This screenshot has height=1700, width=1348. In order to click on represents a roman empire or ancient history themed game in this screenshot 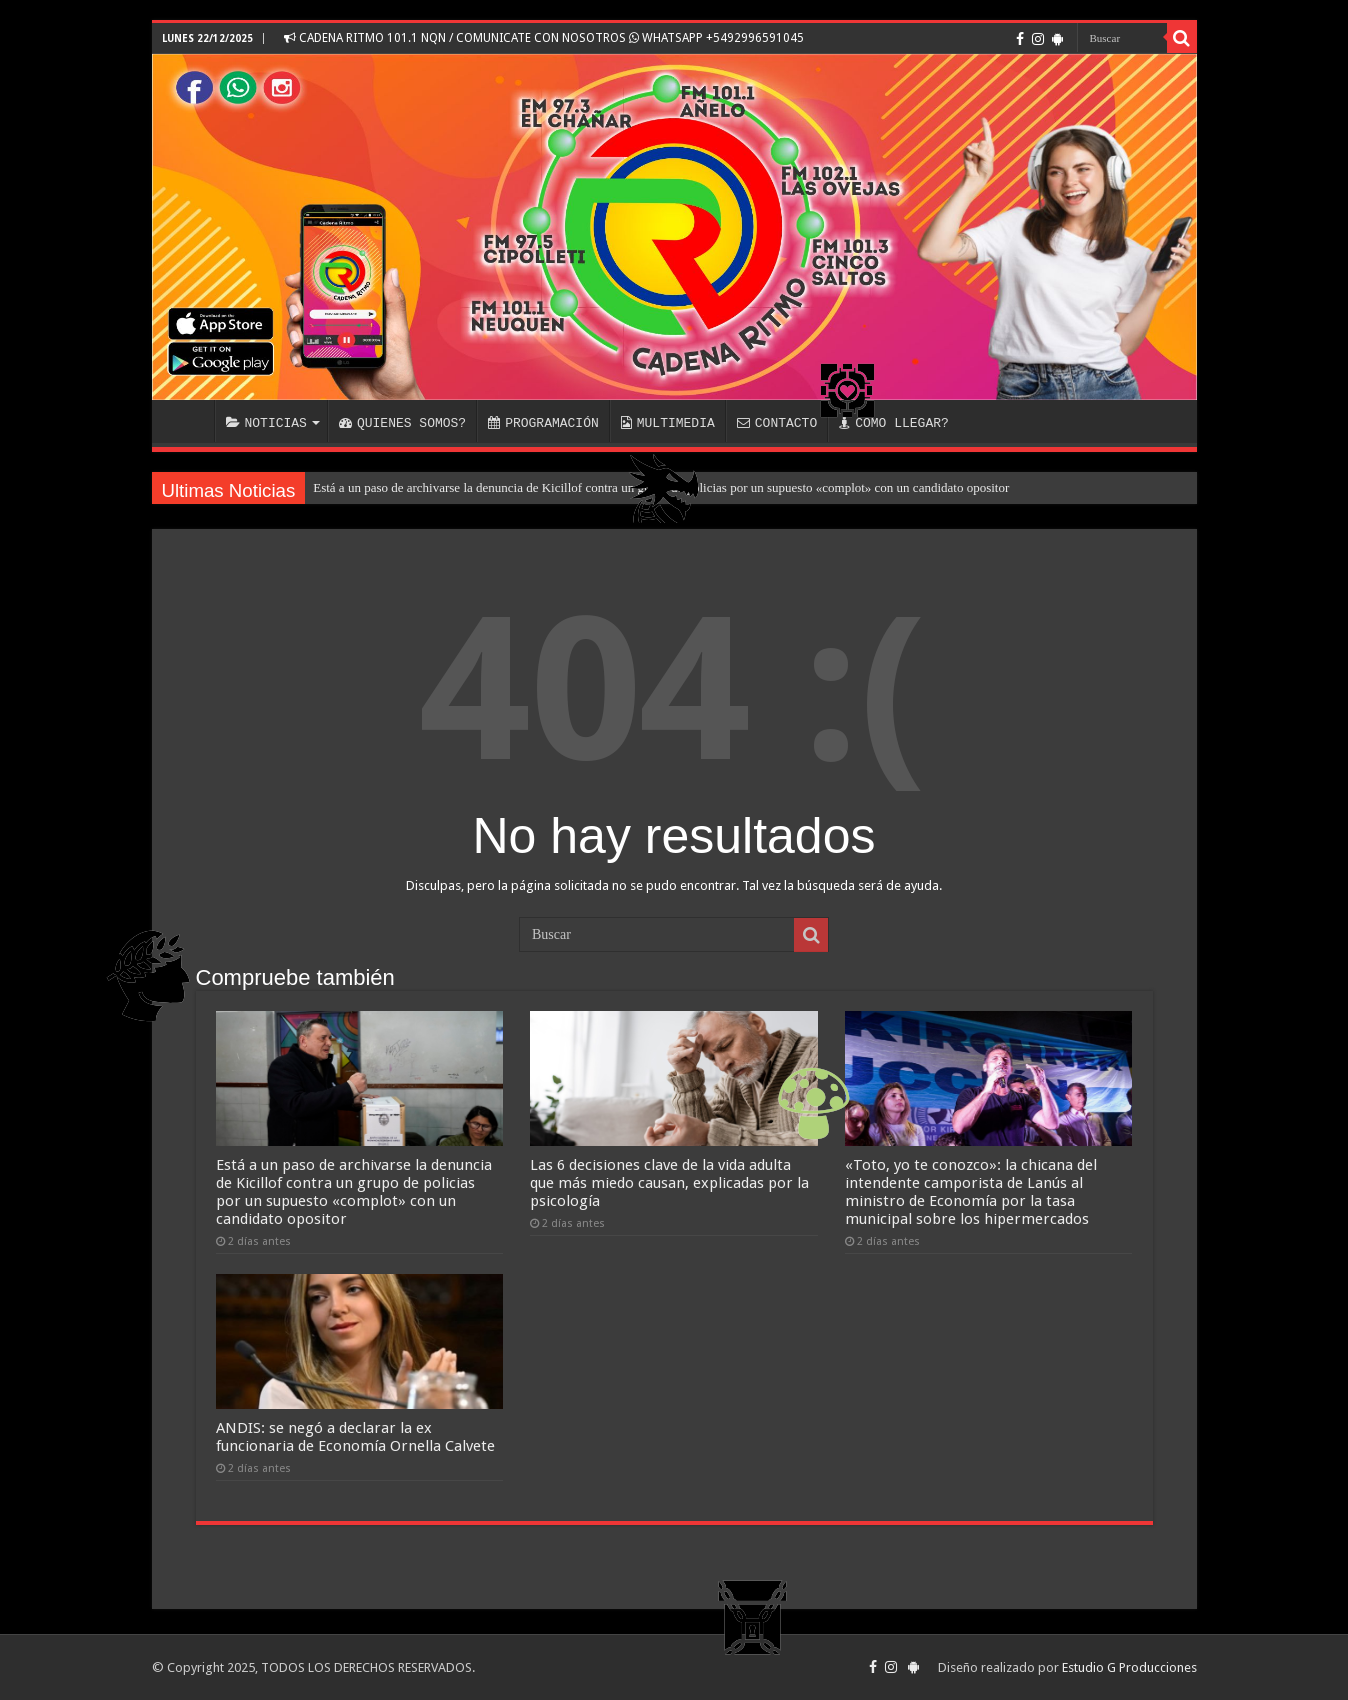, I will do `click(150, 975)`.